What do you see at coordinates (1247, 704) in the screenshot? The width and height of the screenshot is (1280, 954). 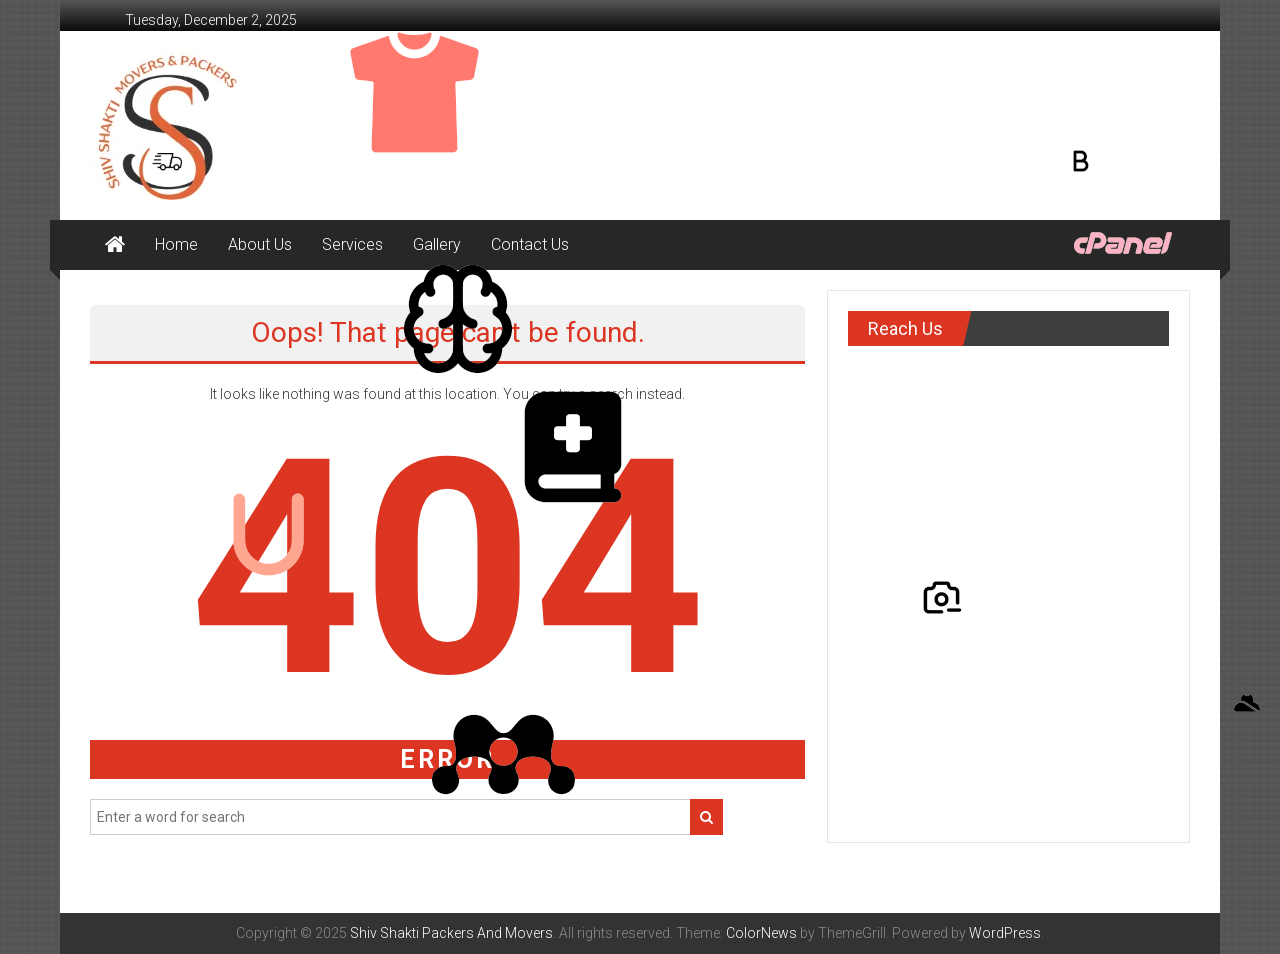 I see `select western or cowboy theme` at bounding box center [1247, 704].